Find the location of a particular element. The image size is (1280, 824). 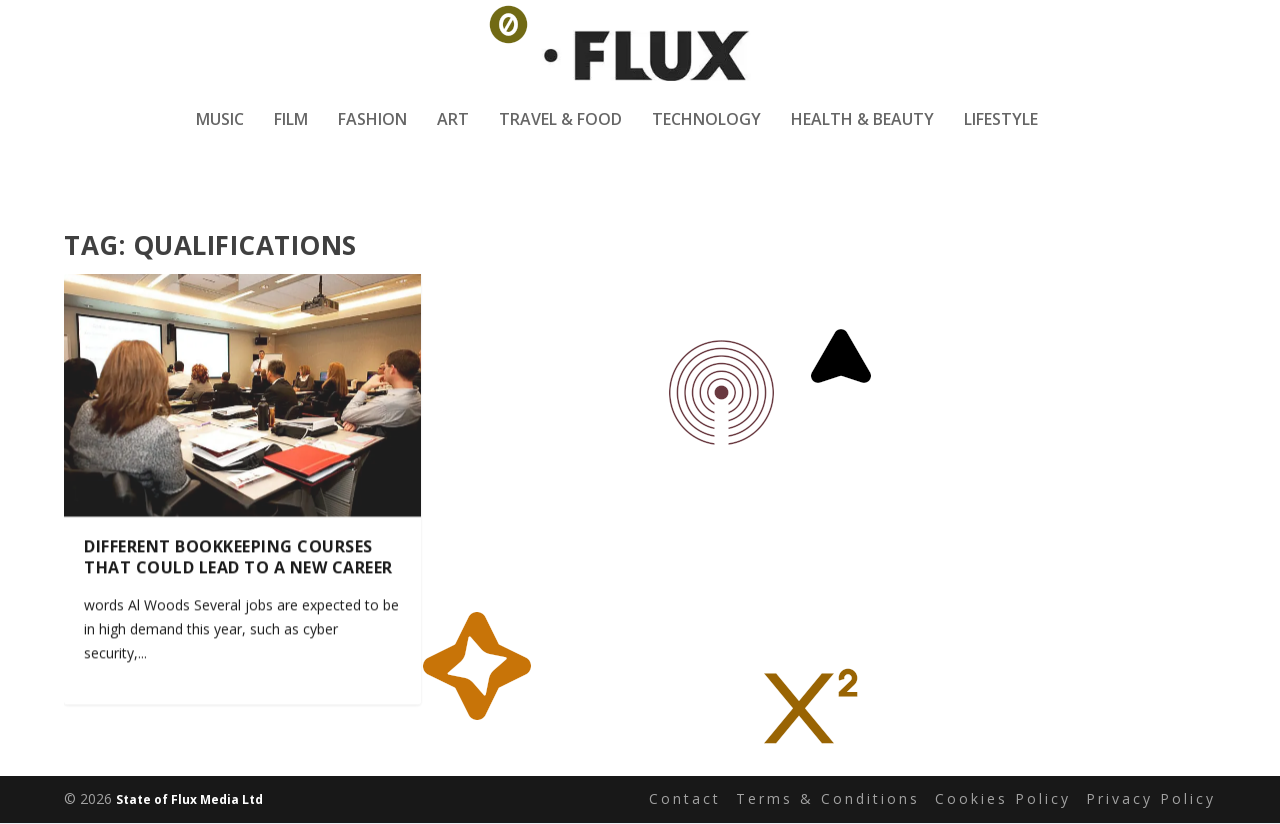

spaceship brand logo is located at coordinates (841, 356).